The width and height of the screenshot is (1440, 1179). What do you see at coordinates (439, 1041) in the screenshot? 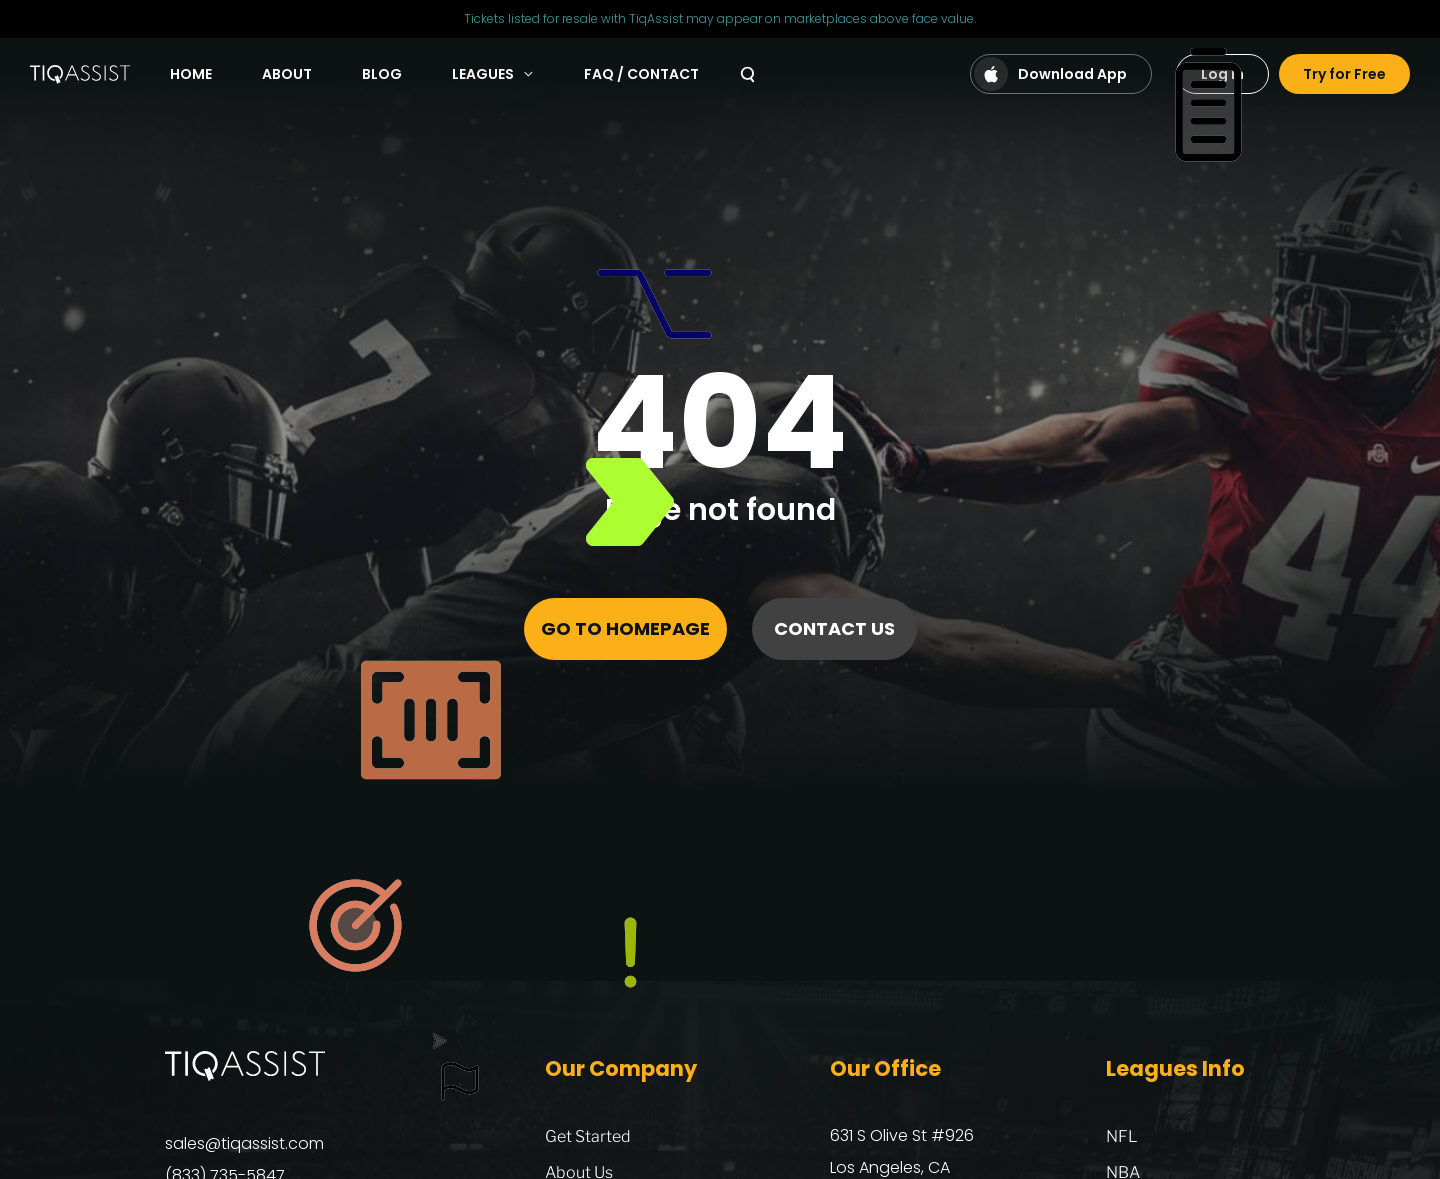
I see `send message` at bounding box center [439, 1041].